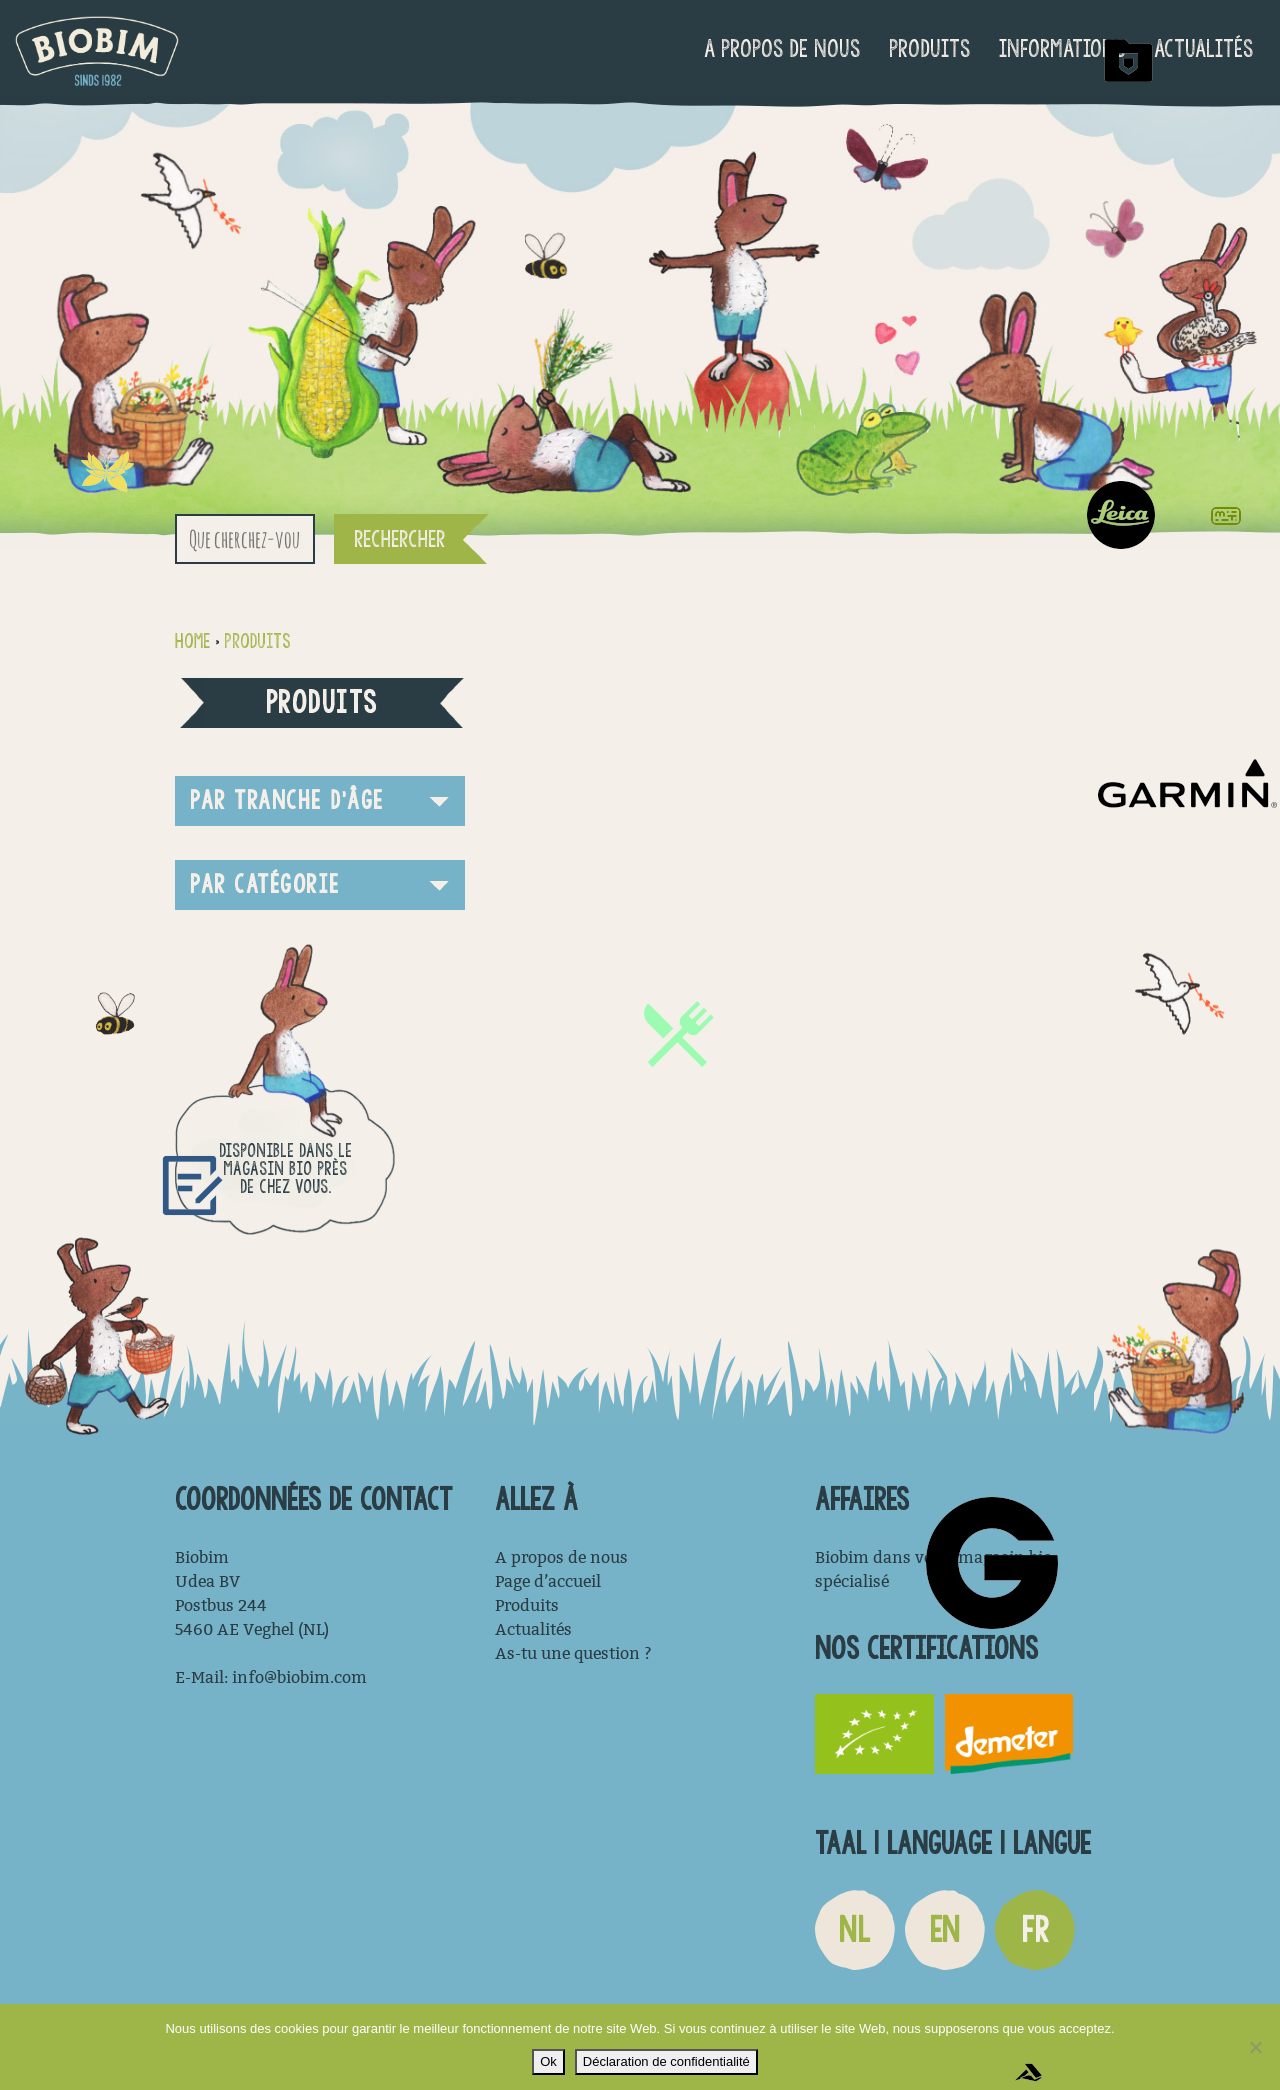  What do you see at coordinates (107, 471) in the screenshot?
I see `wiki.js documentation or knowledge base` at bounding box center [107, 471].